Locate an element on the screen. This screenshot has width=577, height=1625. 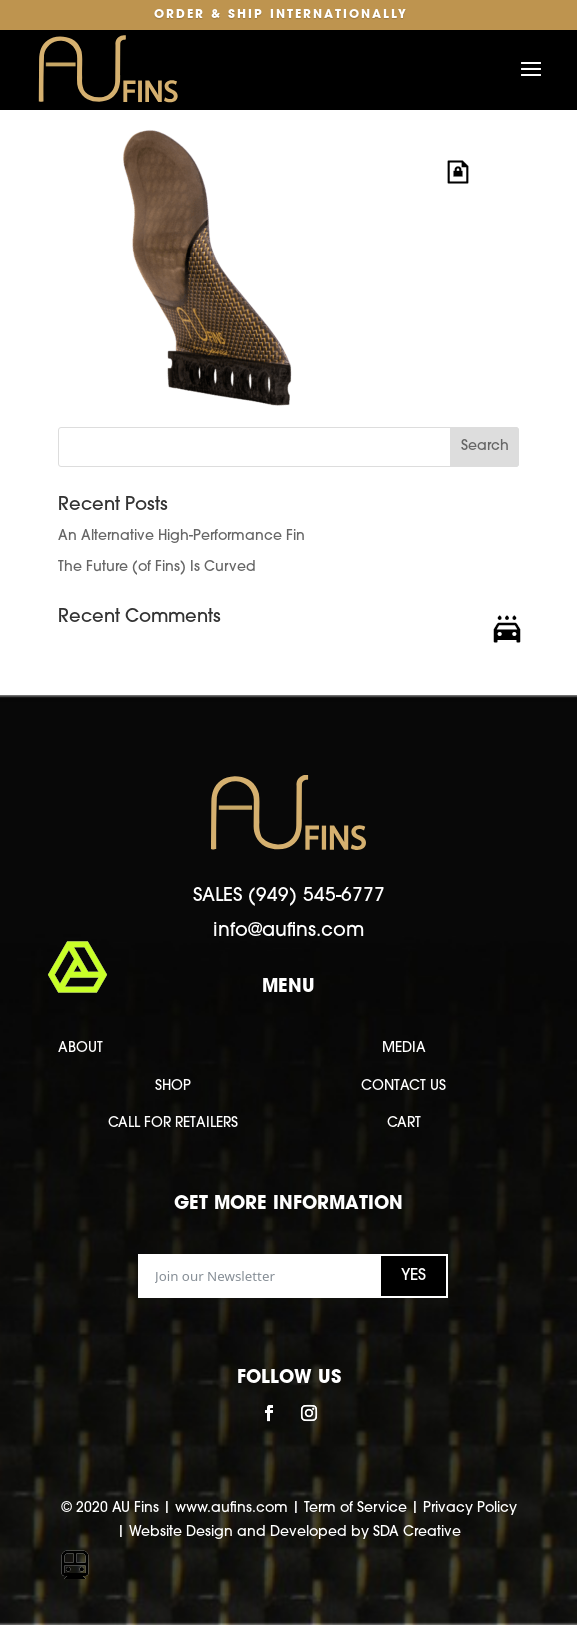
view subway or metro transit options is located at coordinates (75, 1564).